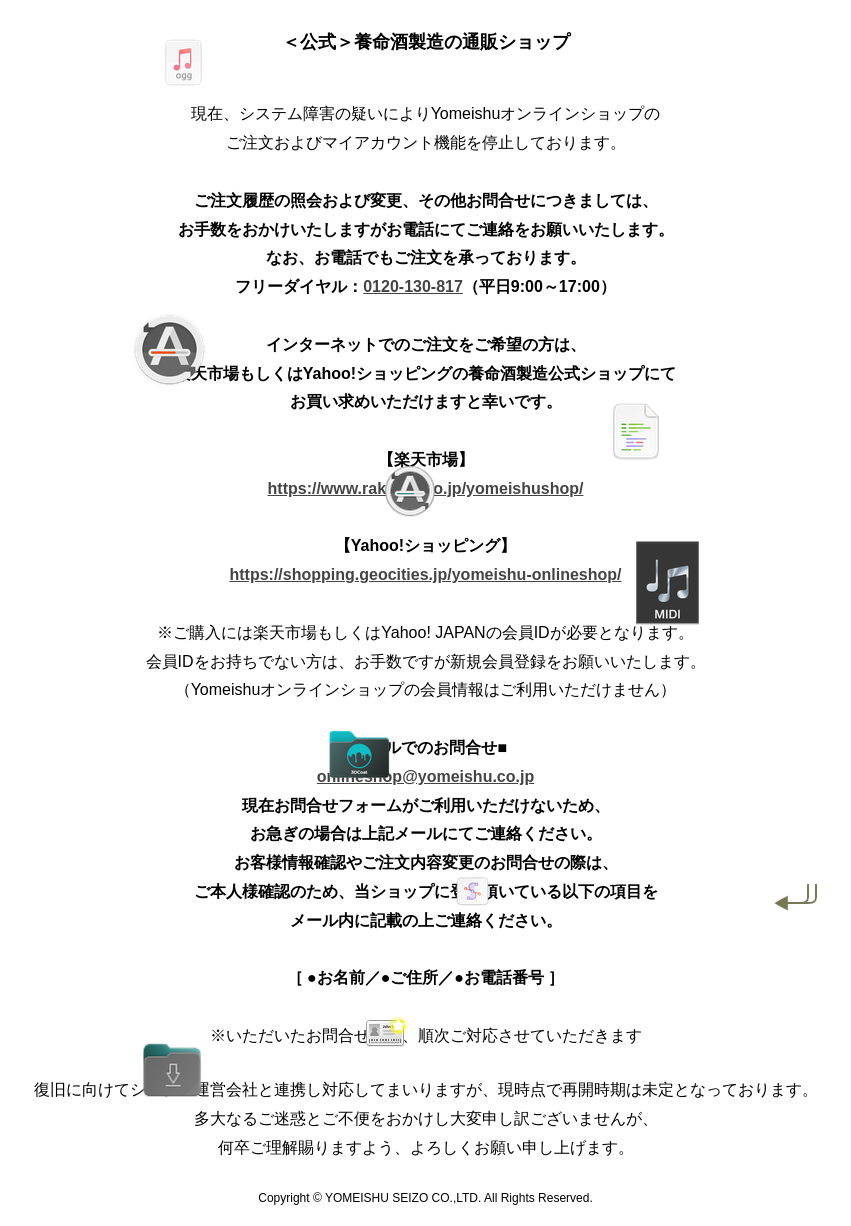  I want to click on add a new contact, so click(385, 1031).